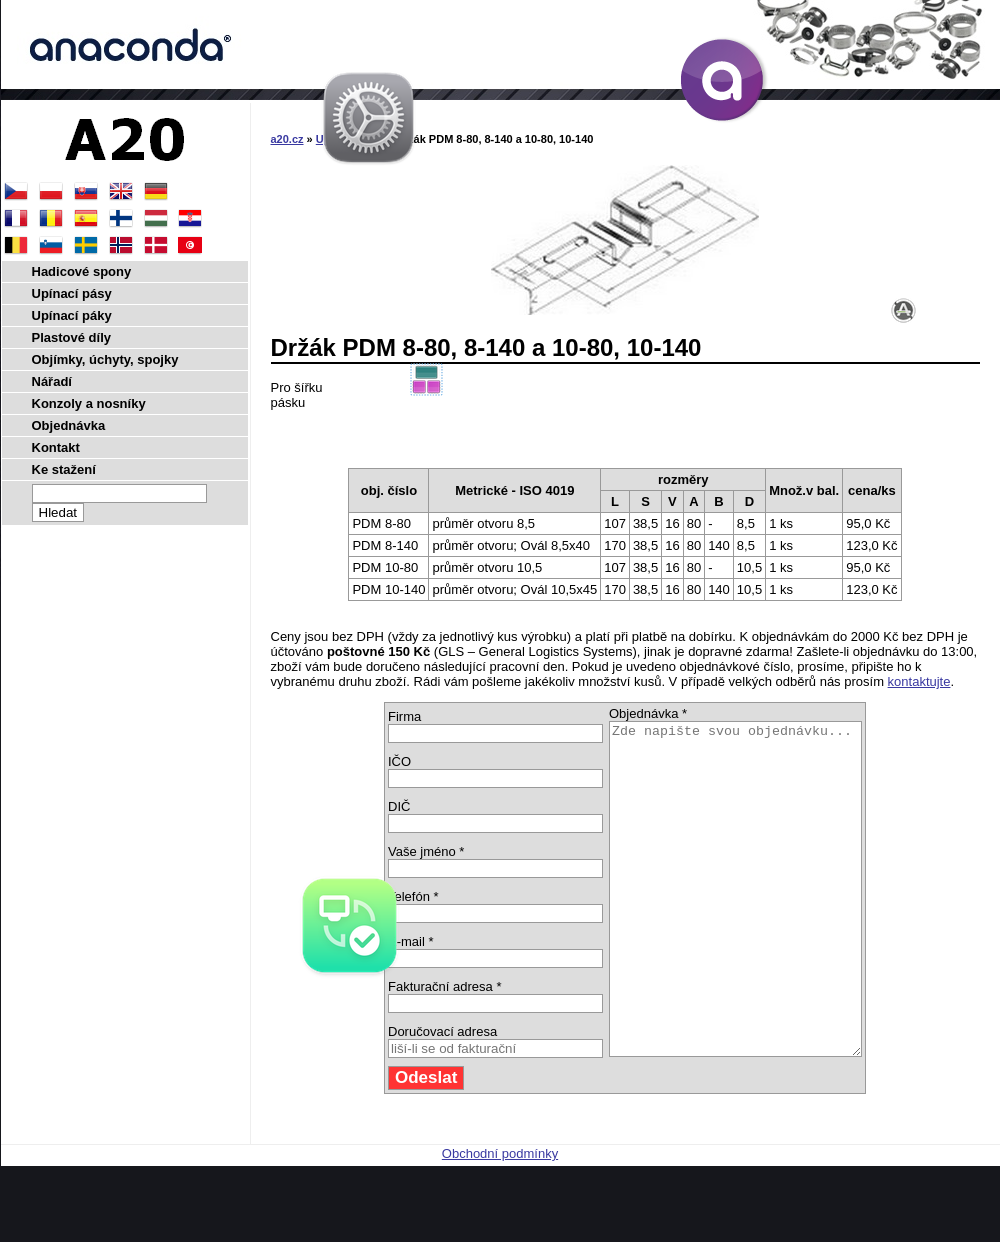 This screenshot has width=1000, height=1242. I want to click on open input leap app for sharing keyboard and mouse between computers, so click(349, 925).